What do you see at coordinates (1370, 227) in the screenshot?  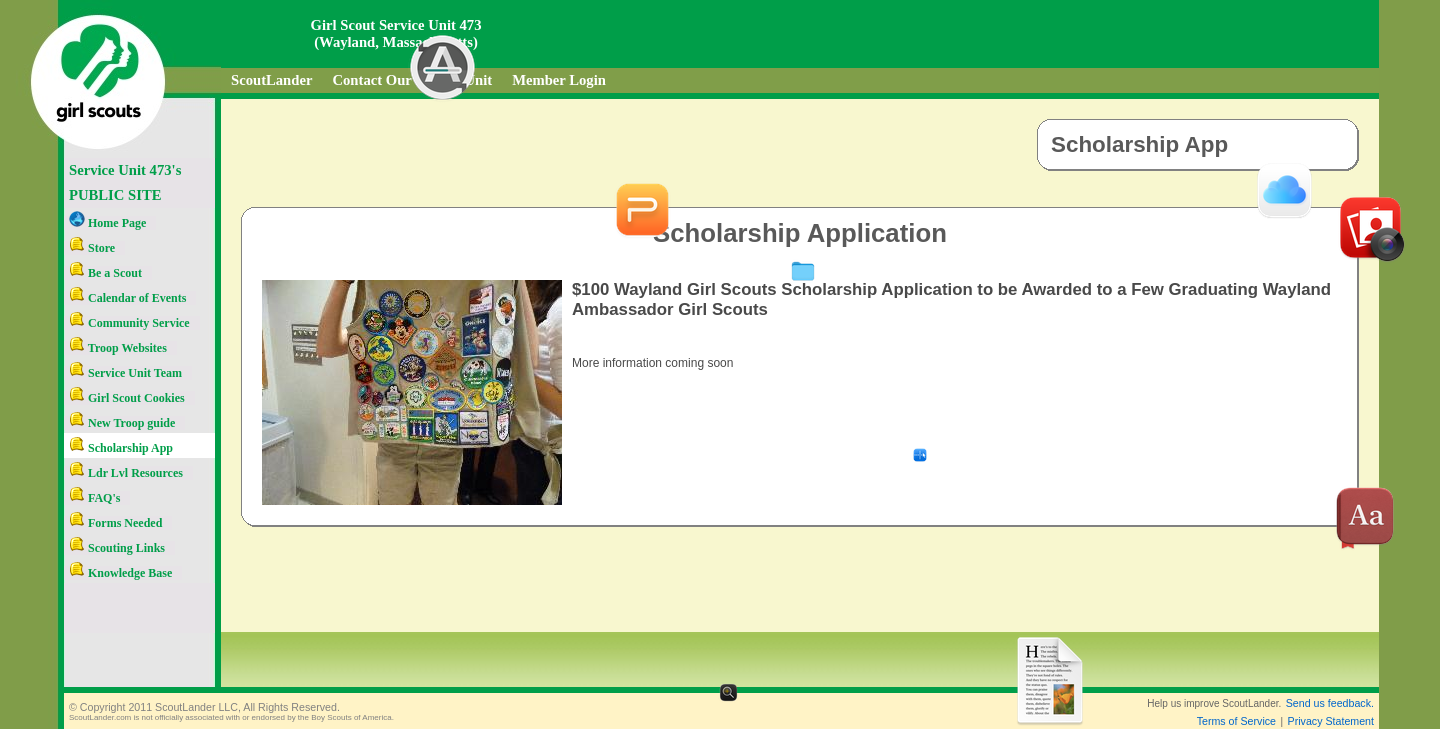 I see `open Photo Booth app` at bounding box center [1370, 227].